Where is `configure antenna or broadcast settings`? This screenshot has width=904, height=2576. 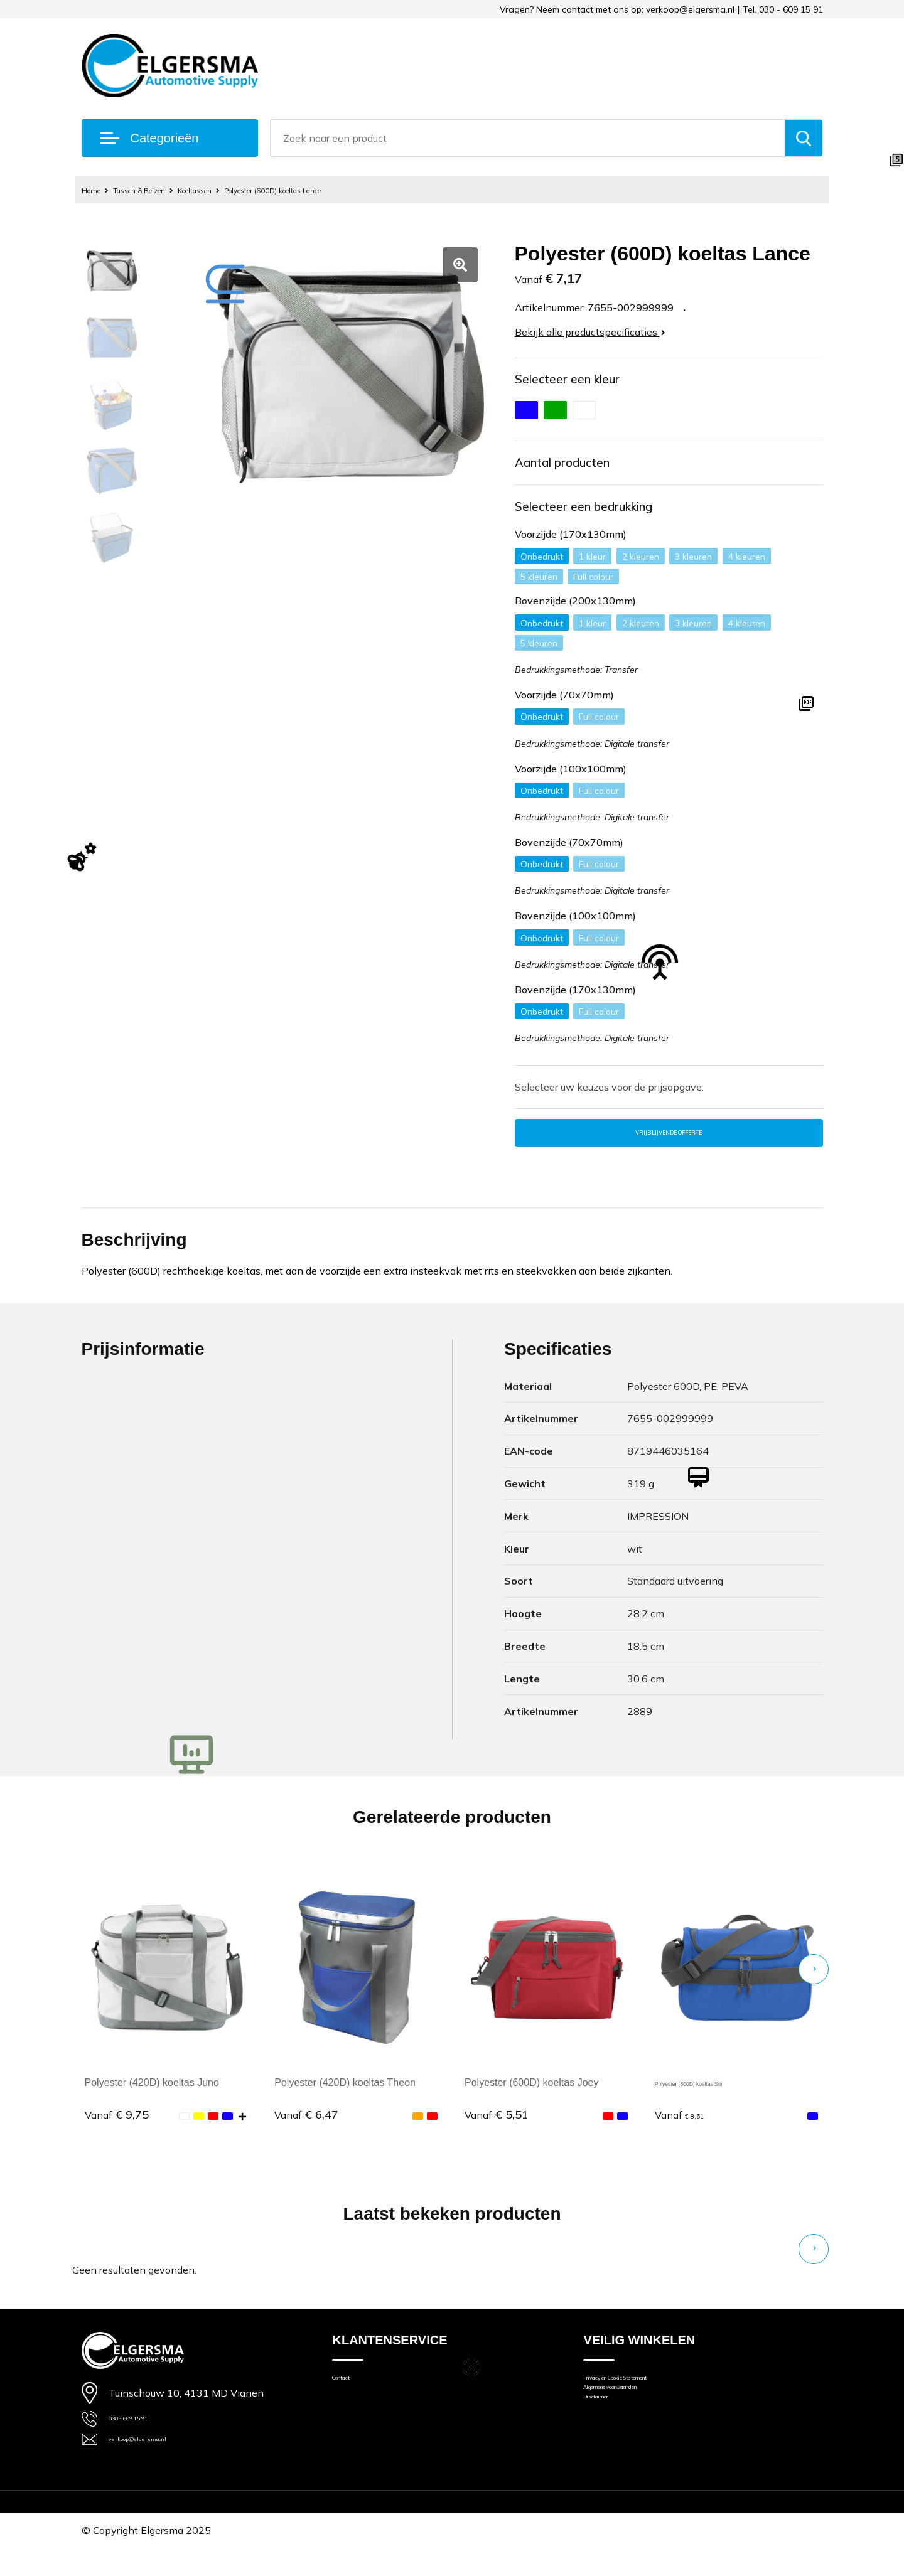
configure antenna or broadcast settings is located at coordinates (660, 963).